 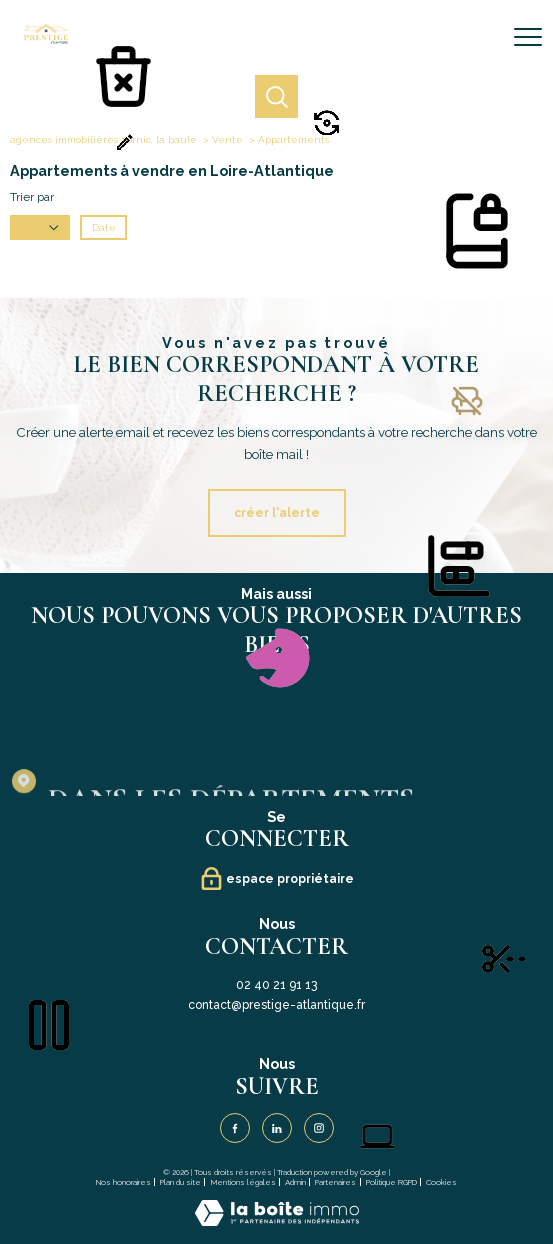 I want to click on seating unavailable or disabled, so click(x=467, y=401).